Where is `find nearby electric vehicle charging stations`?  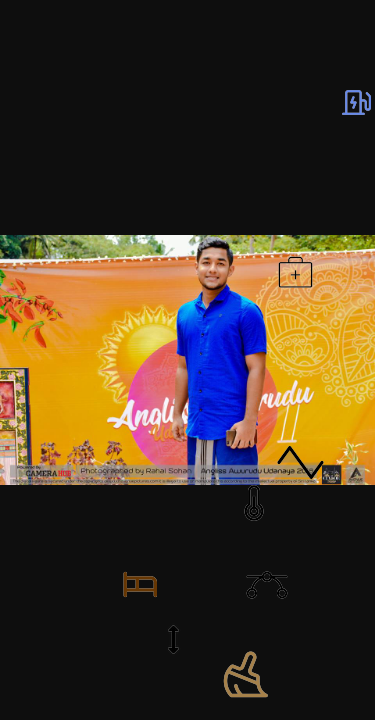
find nearby electric vehicle charging stations is located at coordinates (355, 102).